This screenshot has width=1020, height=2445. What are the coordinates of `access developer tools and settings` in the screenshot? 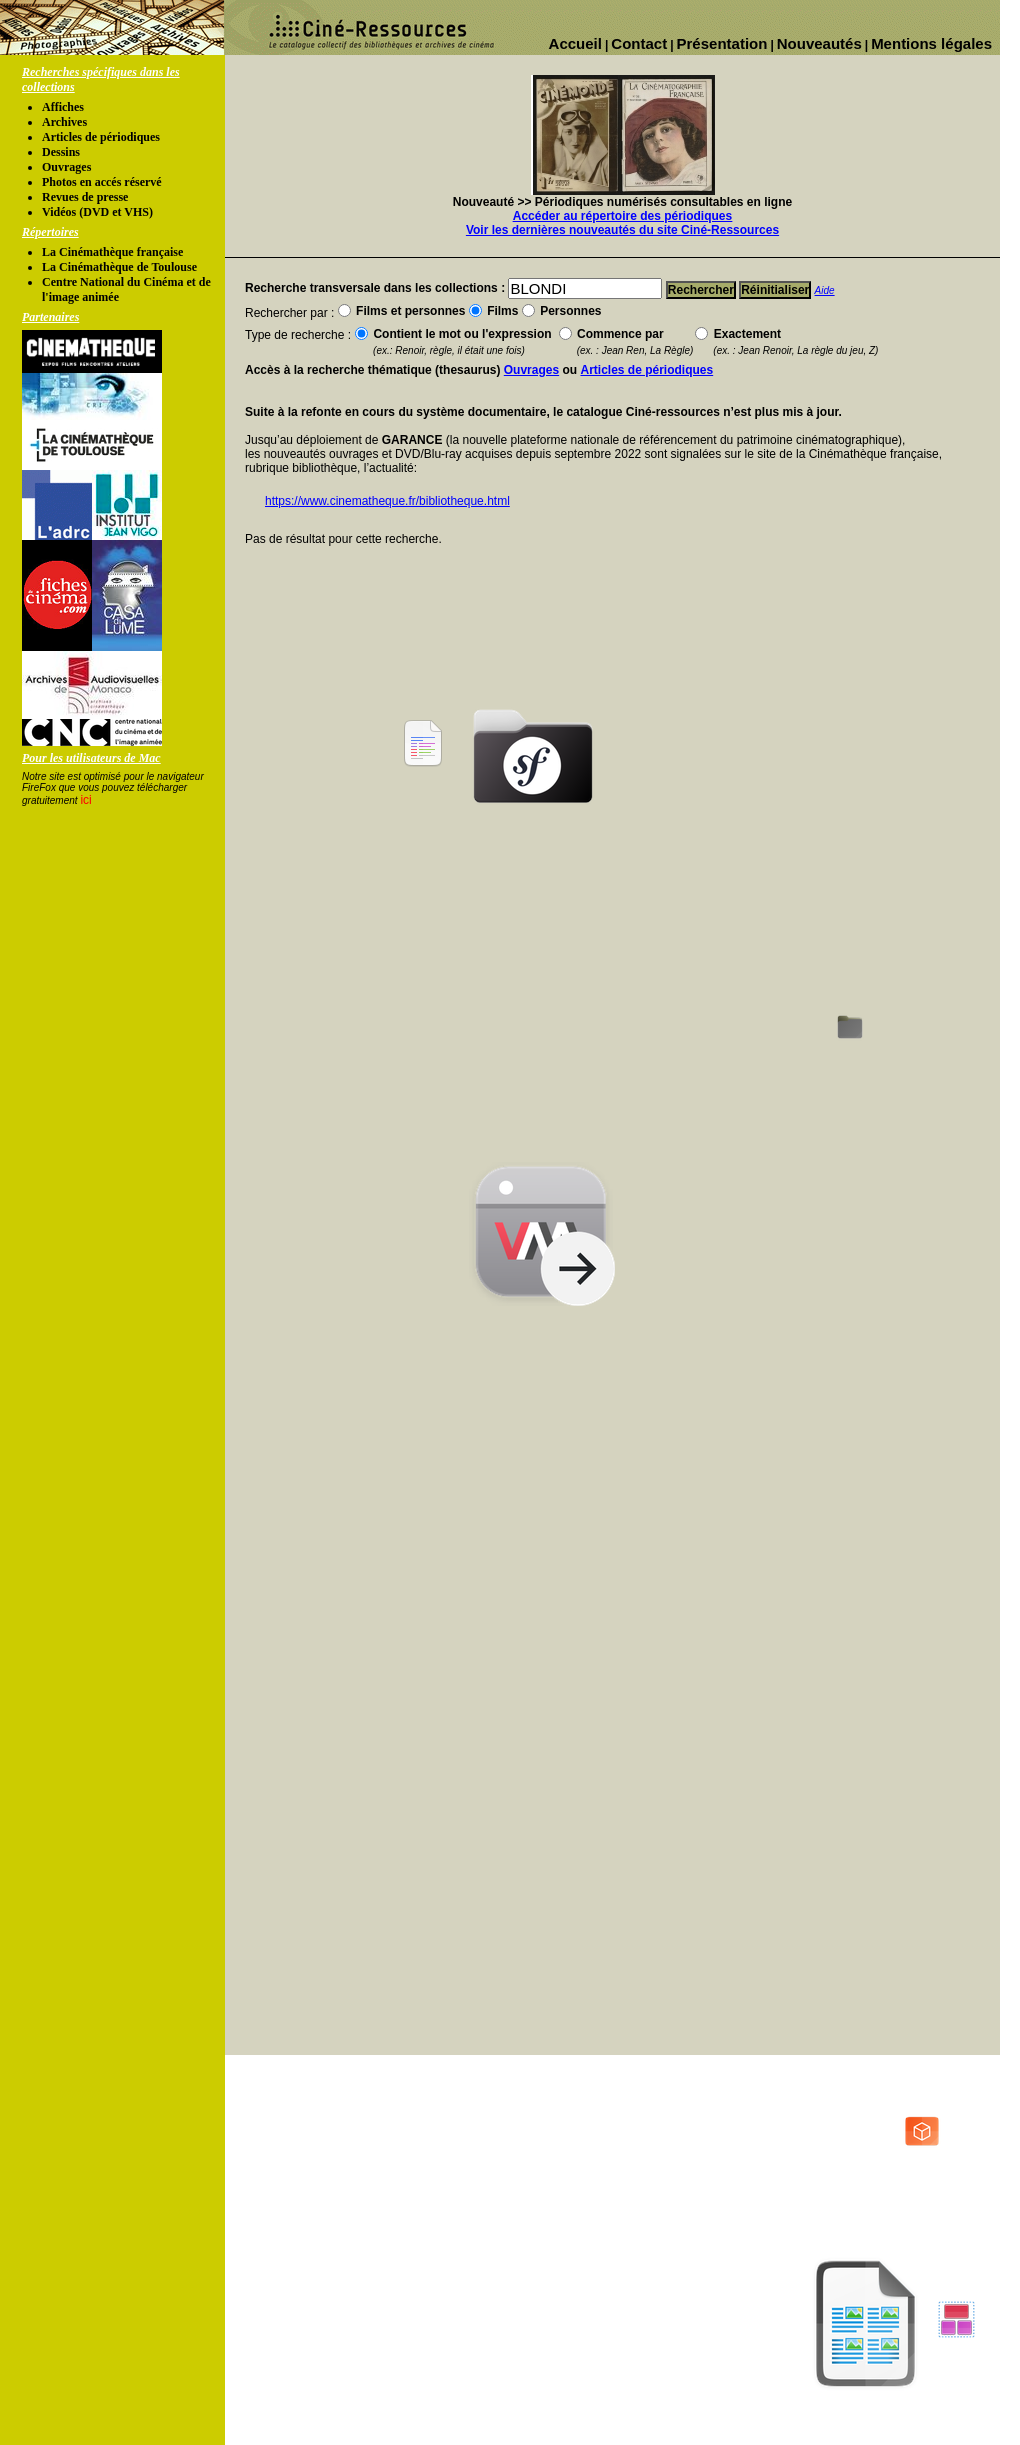 It's located at (423, 743).